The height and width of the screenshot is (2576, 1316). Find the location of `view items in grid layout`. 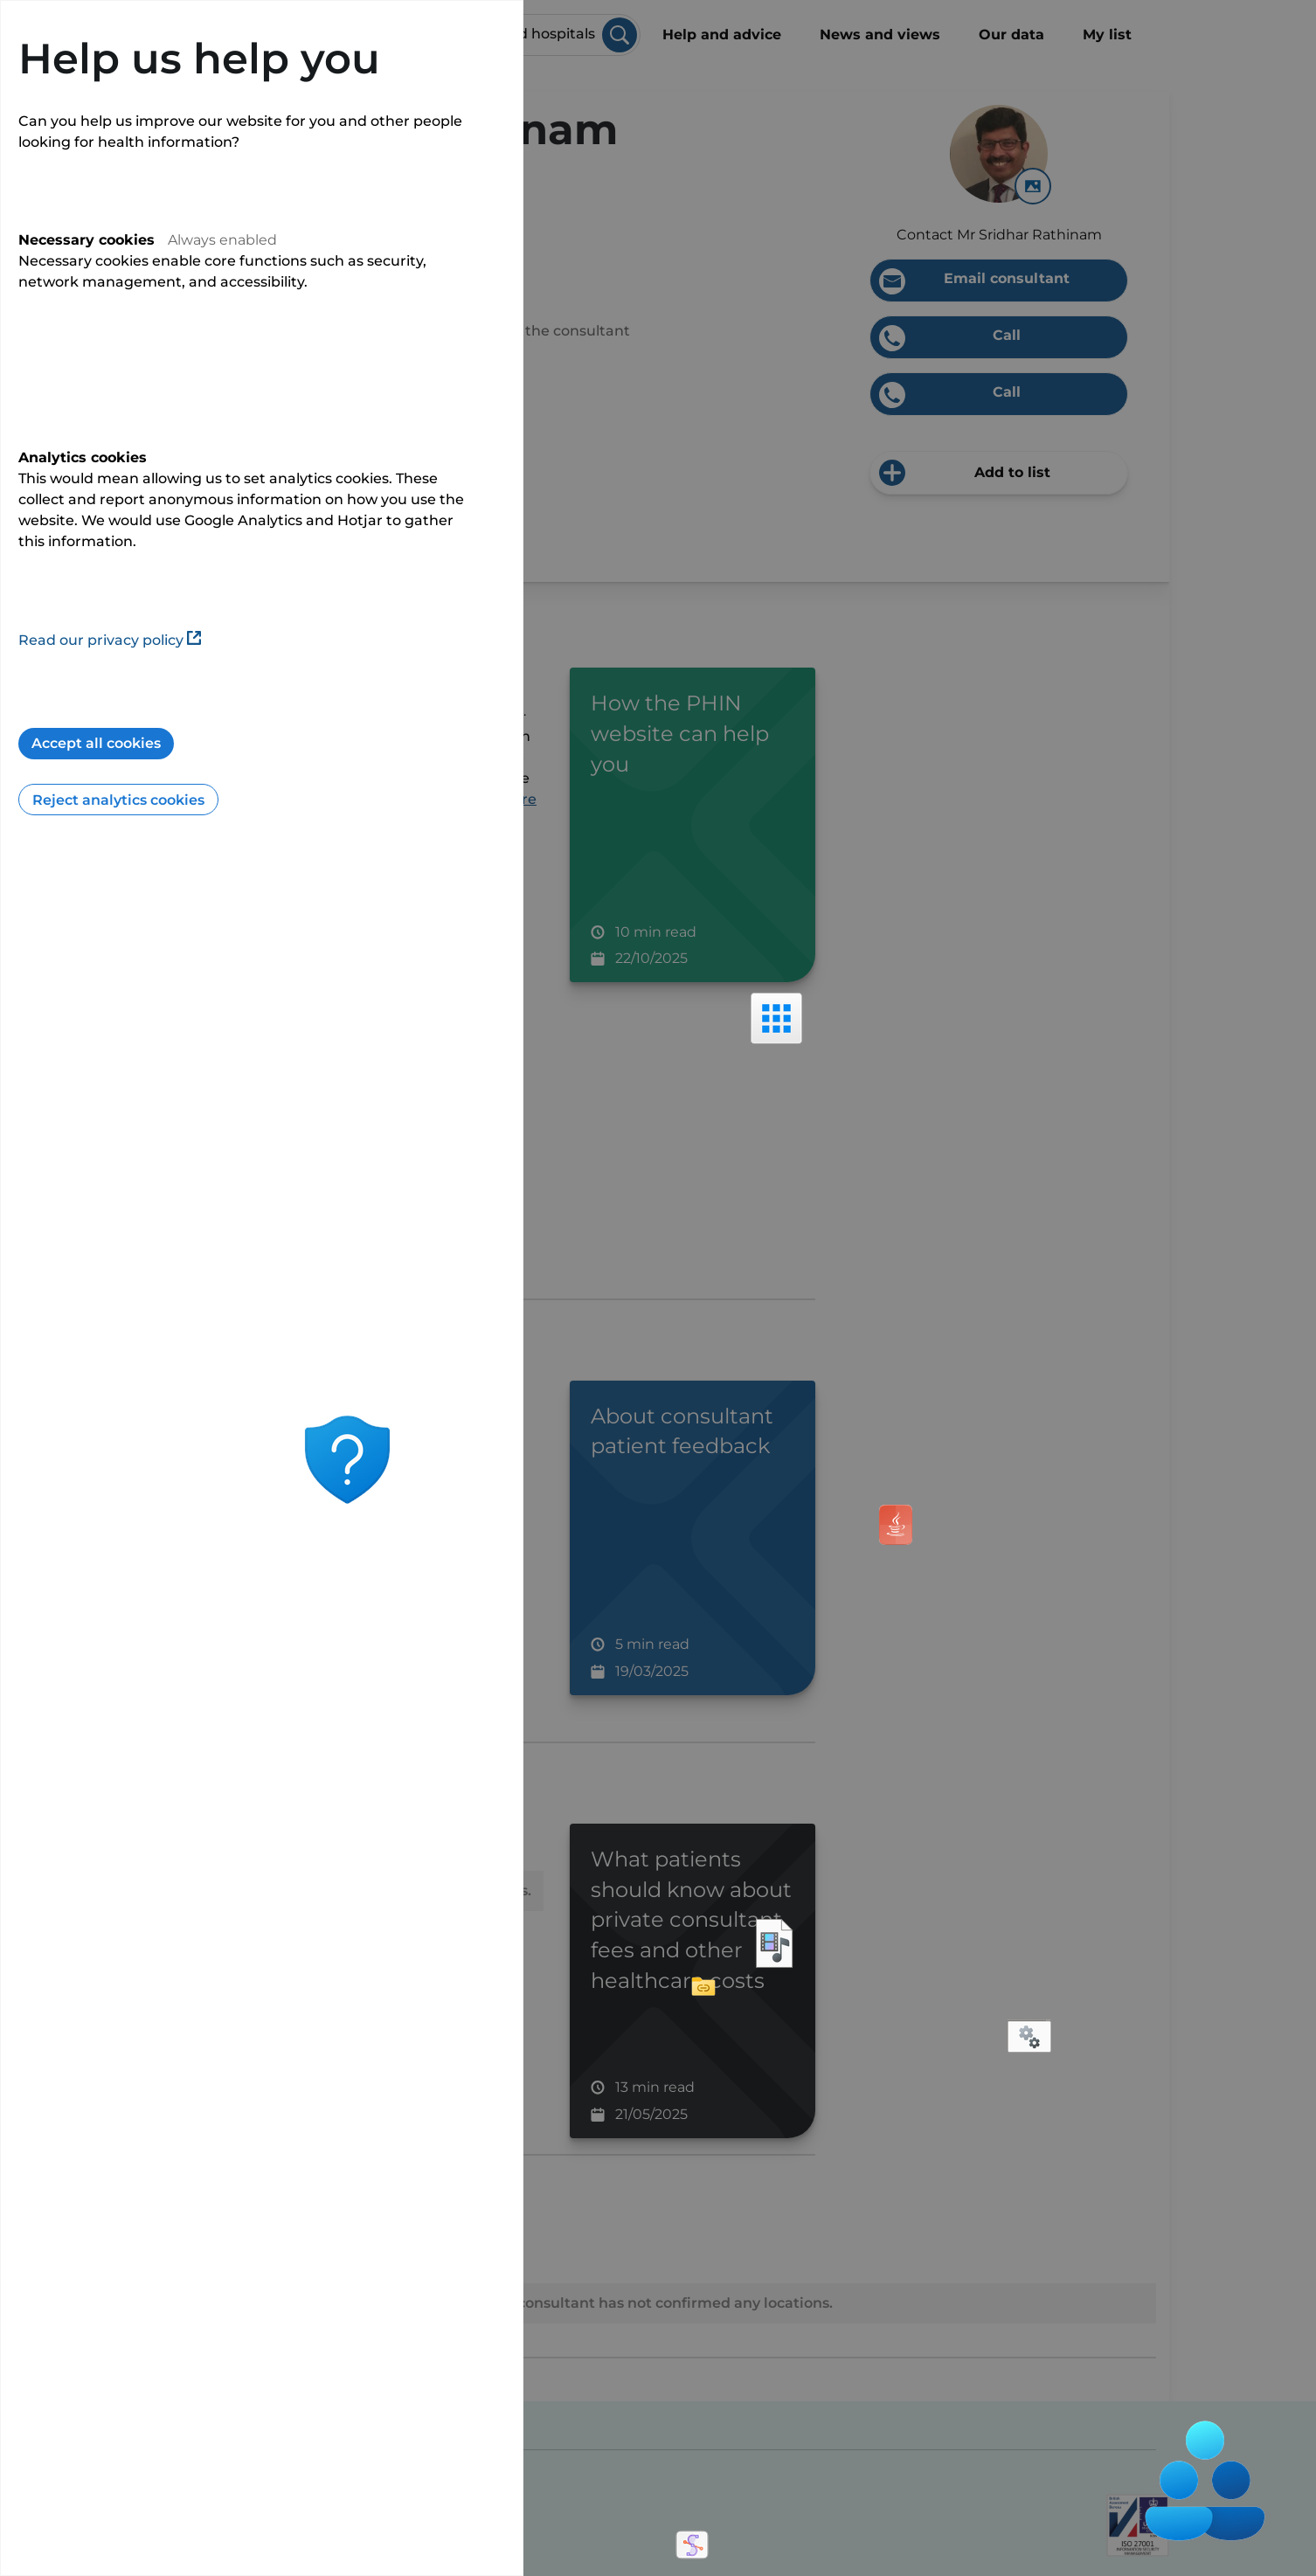

view items in grid layout is located at coordinates (776, 1018).